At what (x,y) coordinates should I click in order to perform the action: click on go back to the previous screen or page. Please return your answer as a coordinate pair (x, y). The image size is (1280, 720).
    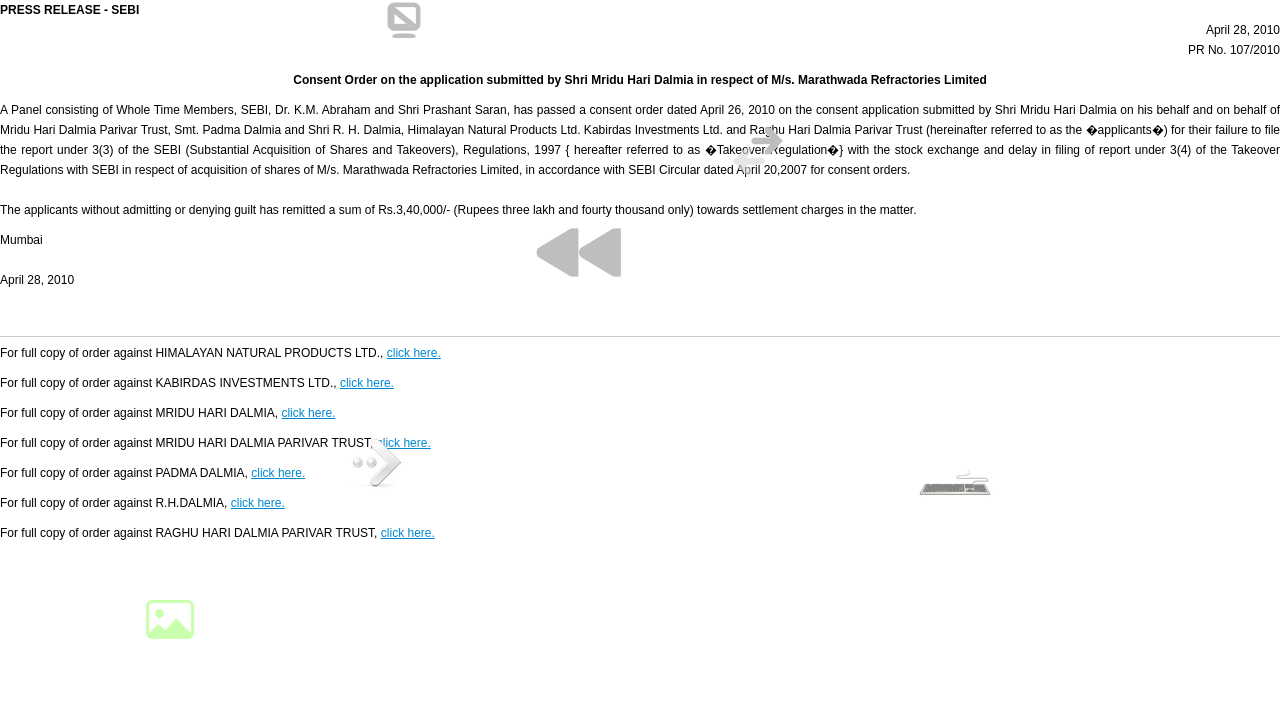
    Looking at the image, I should click on (376, 462).